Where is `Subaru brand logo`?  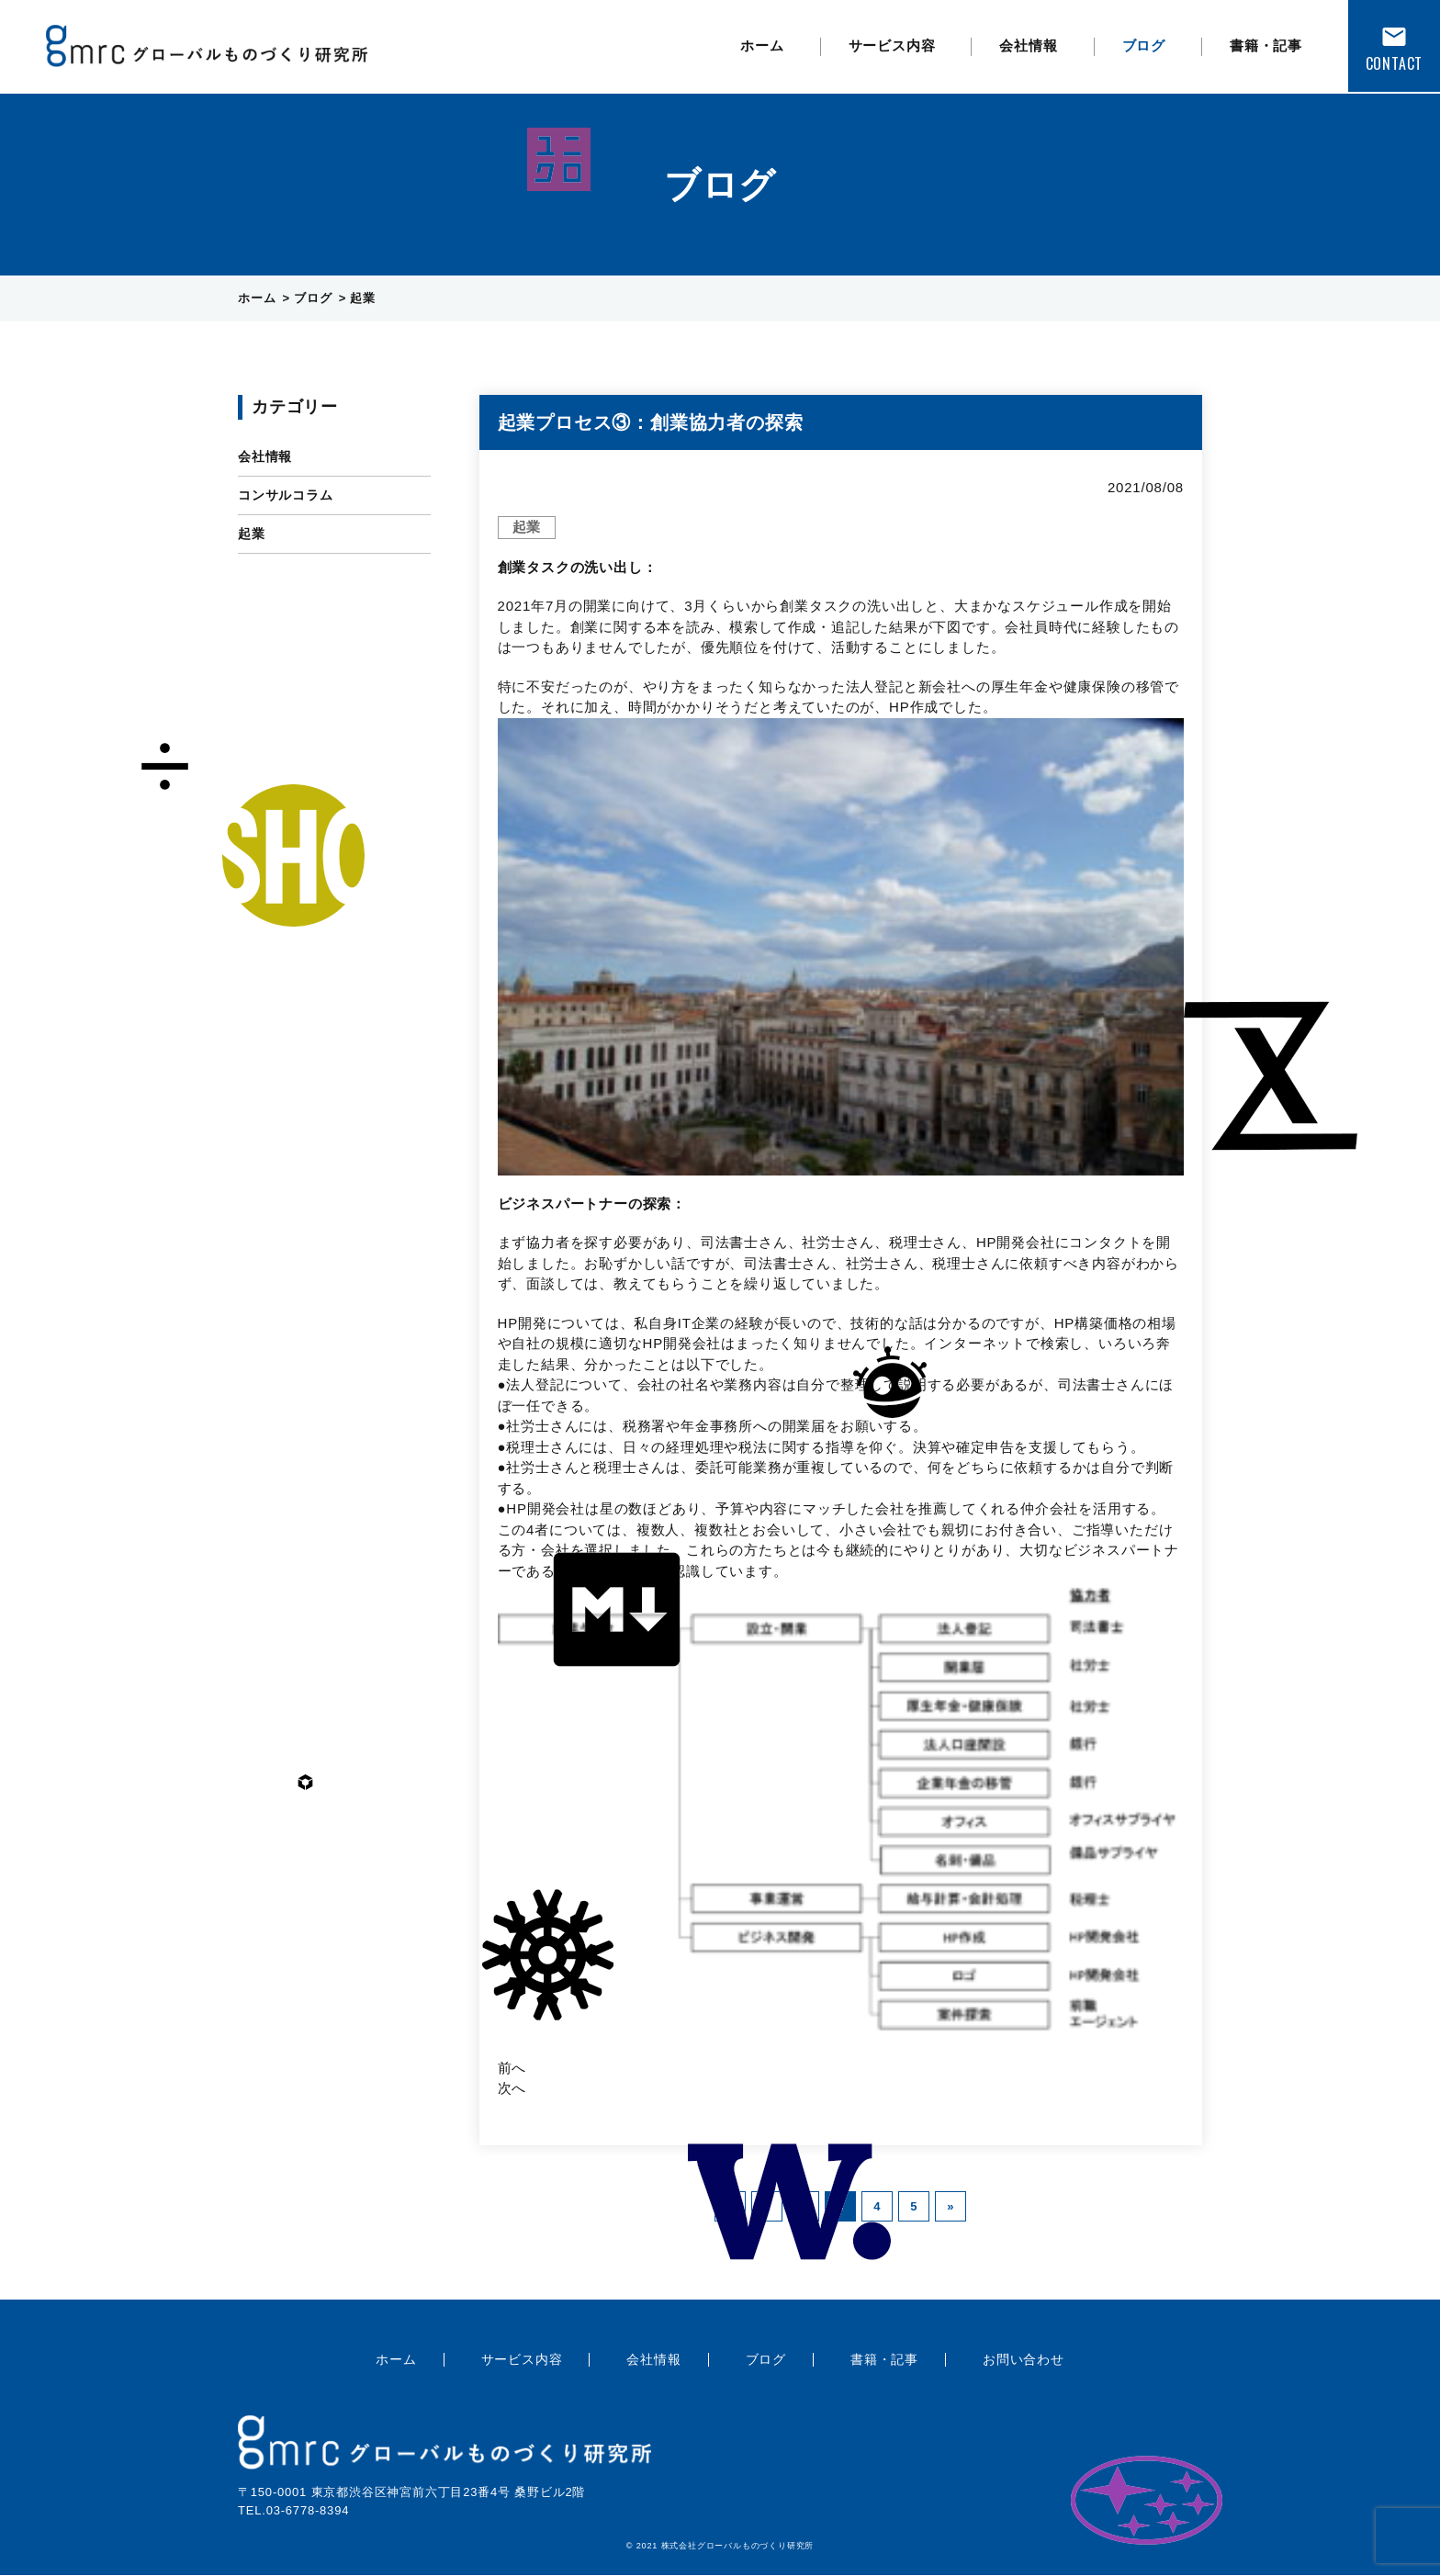 Subaru brand logo is located at coordinates (1146, 2500).